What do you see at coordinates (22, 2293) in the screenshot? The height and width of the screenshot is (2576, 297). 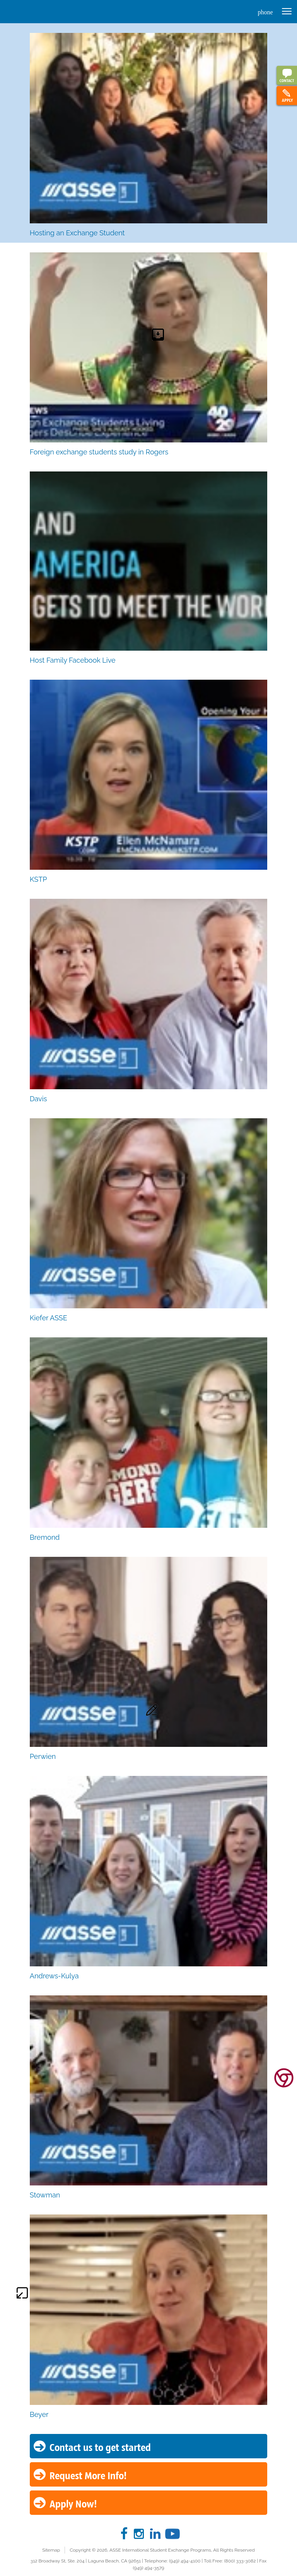 I see `move content outside the current container` at bounding box center [22, 2293].